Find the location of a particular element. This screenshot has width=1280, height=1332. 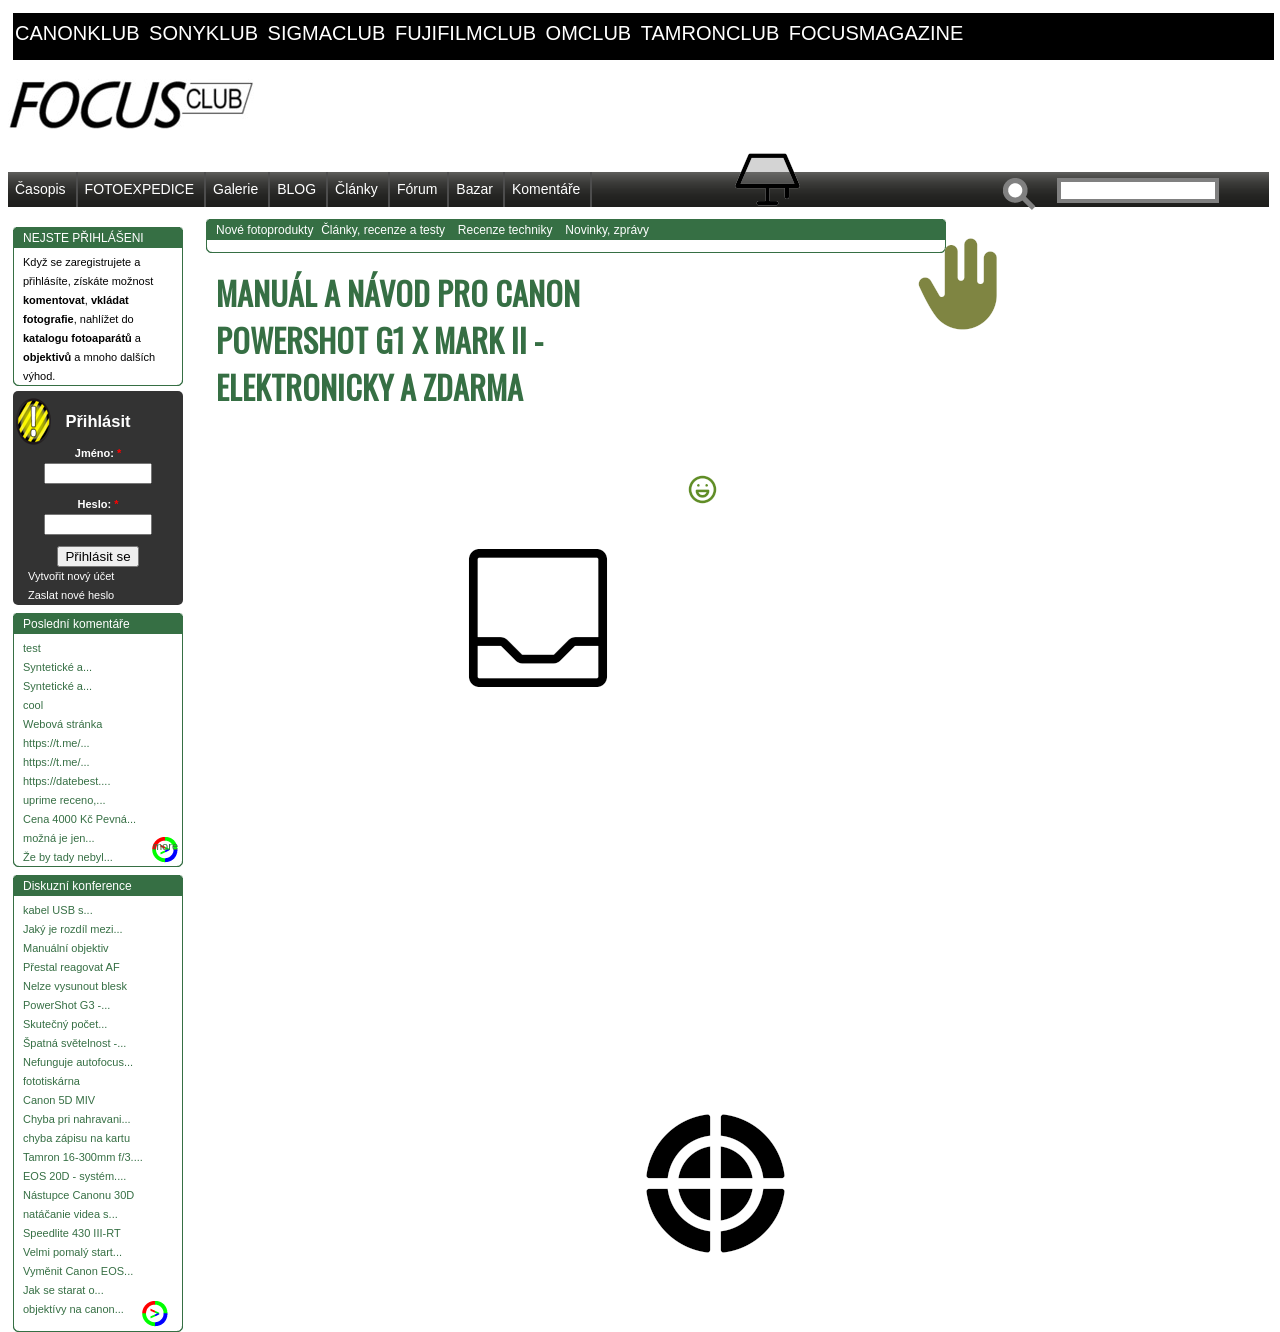

stop or pause an action is located at coordinates (961, 284).